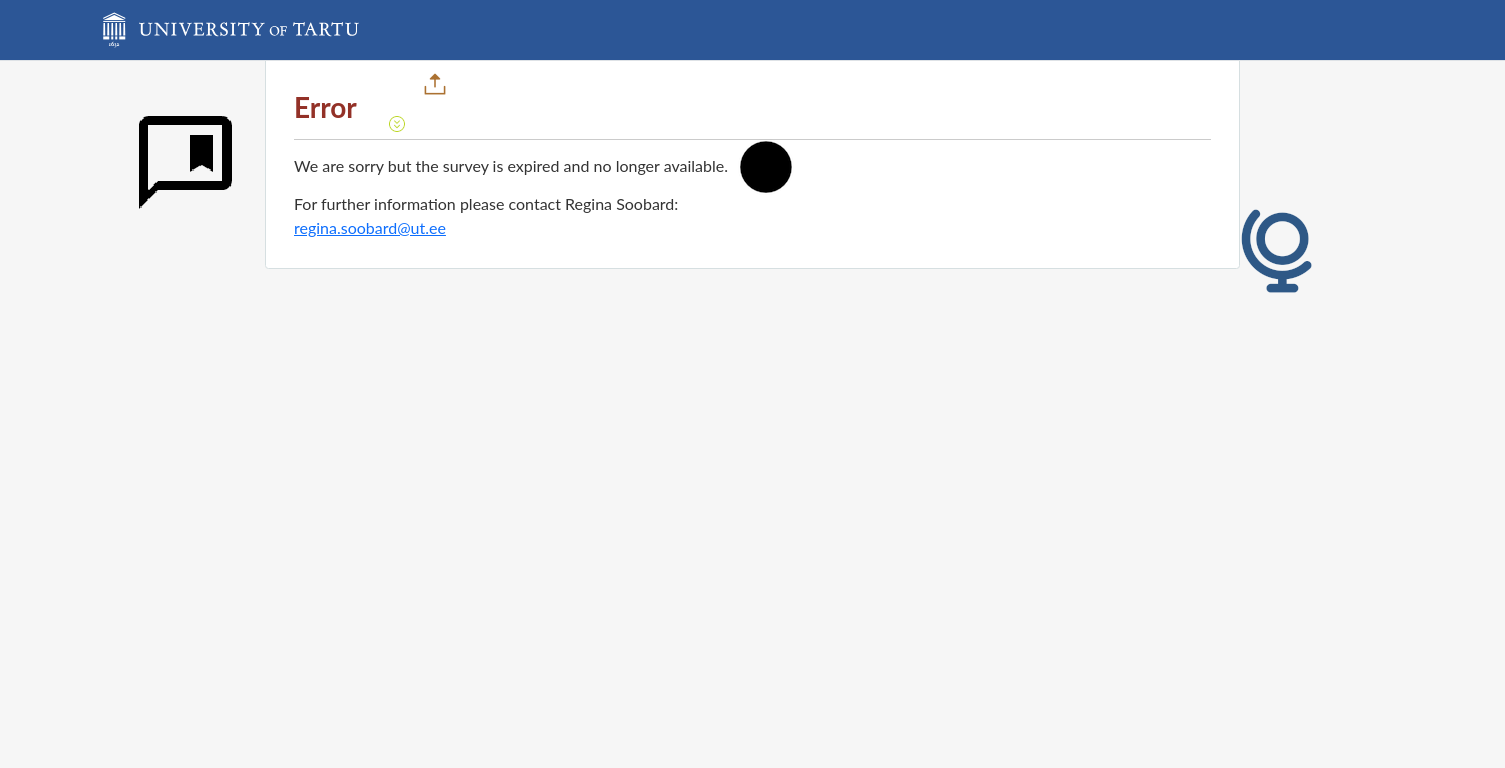 The height and width of the screenshot is (768, 1505). Describe the element at coordinates (435, 85) in the screenshot. I see `upload a file or document` at that location.